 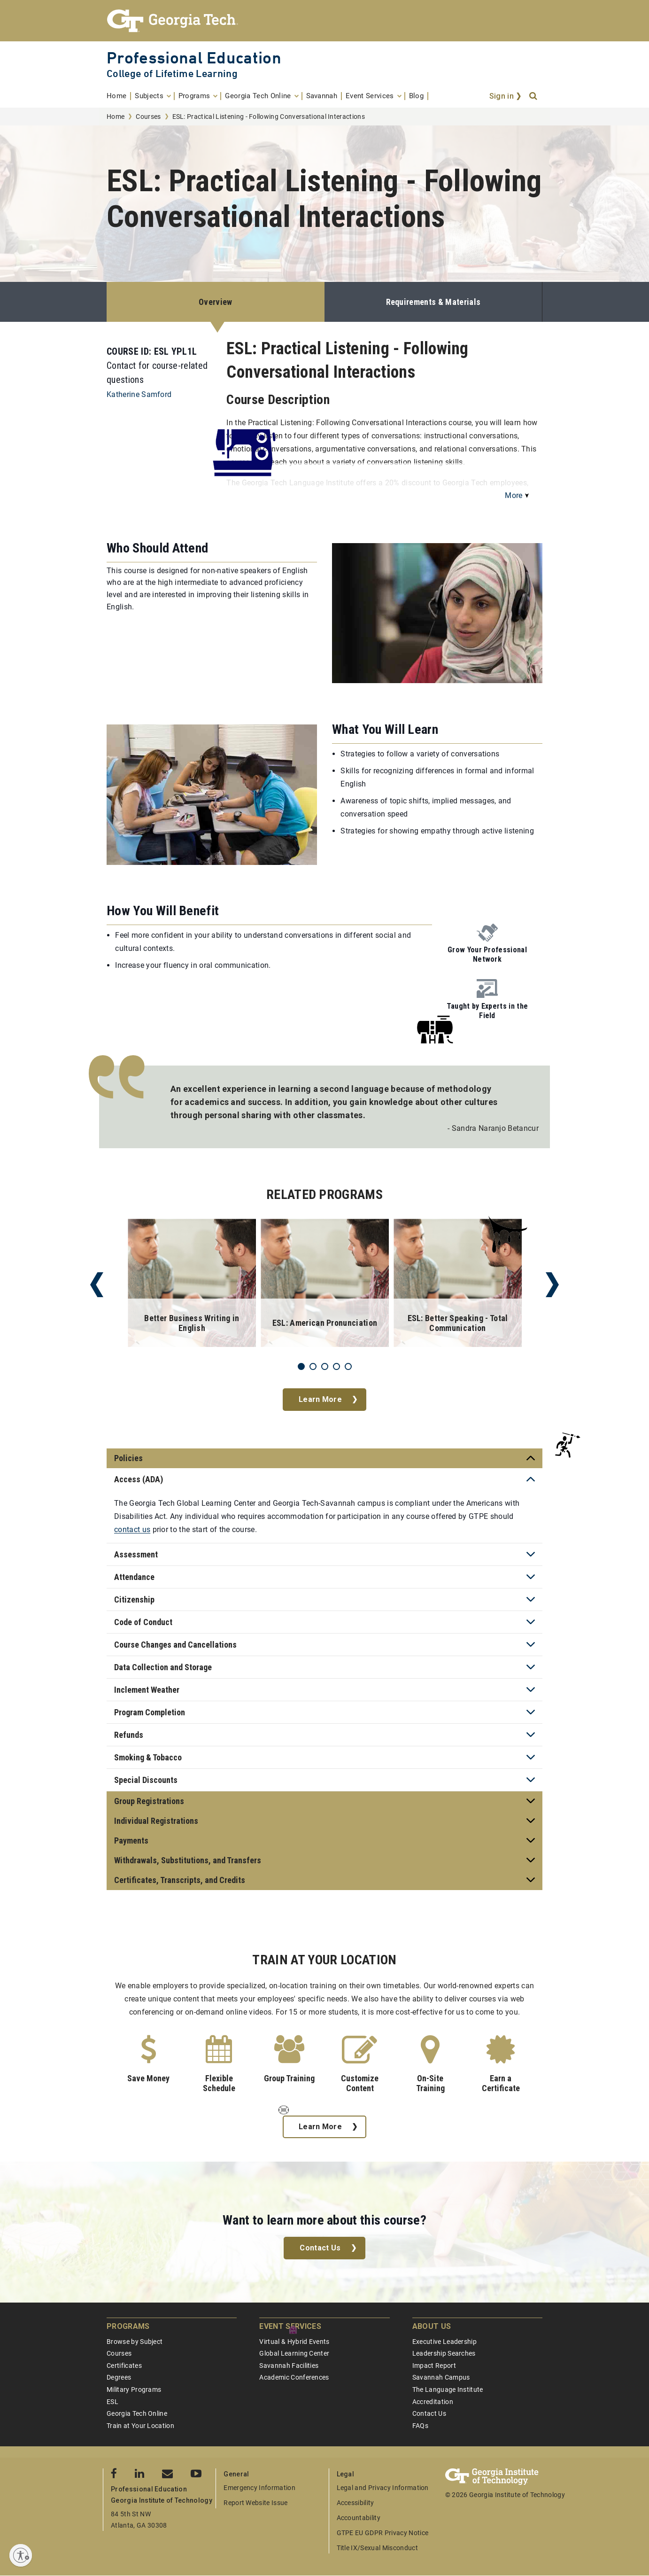 I want to click on view fuel tank status or capacity, so click(x=435, y=1025).